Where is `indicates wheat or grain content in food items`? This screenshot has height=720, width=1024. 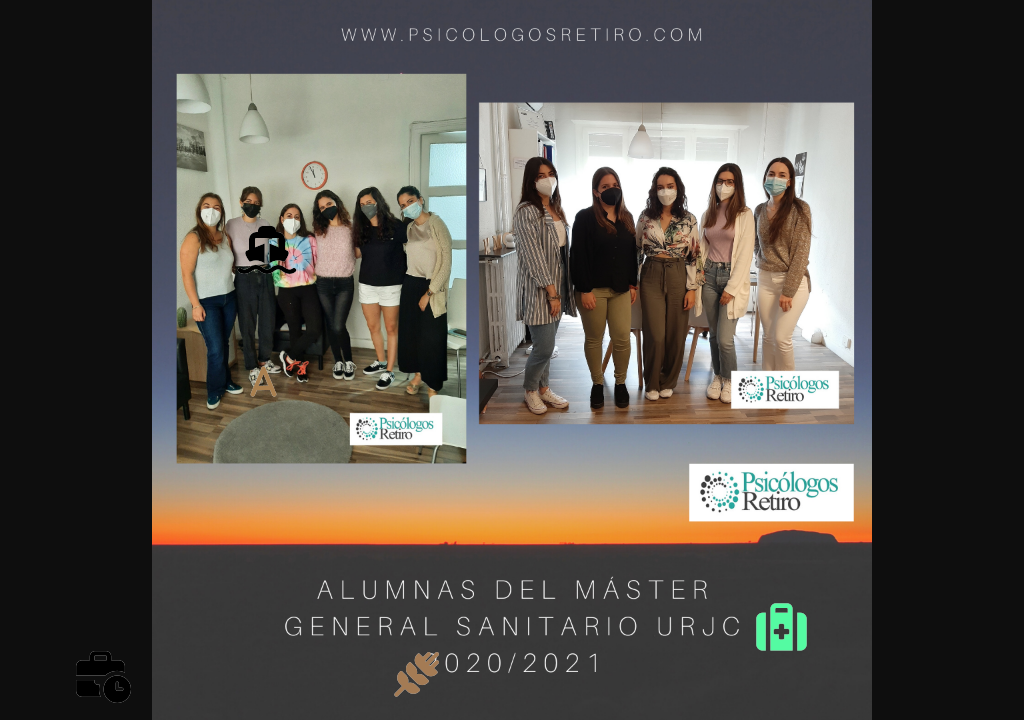
indicates wheat or grain content in food items is located at coordinates (418, 673).